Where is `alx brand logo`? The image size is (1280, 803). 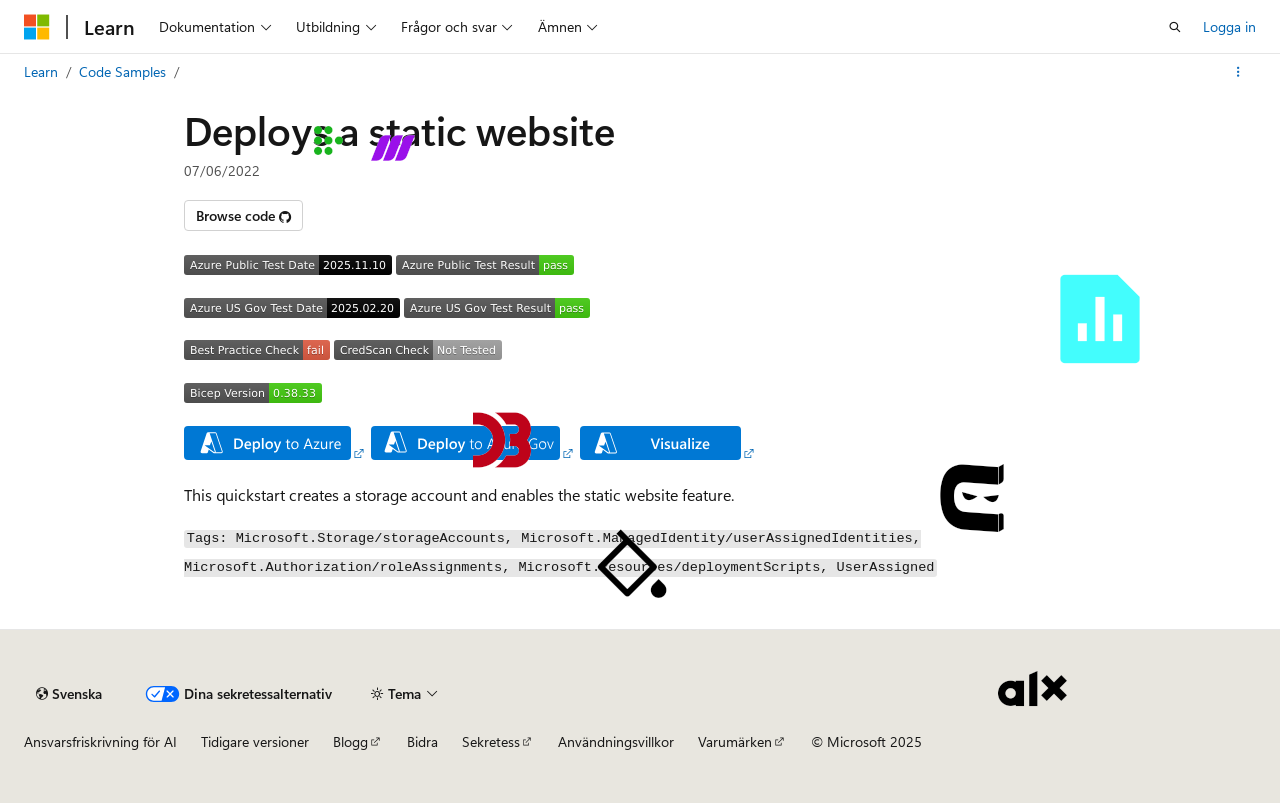 alx brand logo is located at coordinates (1032, 688).